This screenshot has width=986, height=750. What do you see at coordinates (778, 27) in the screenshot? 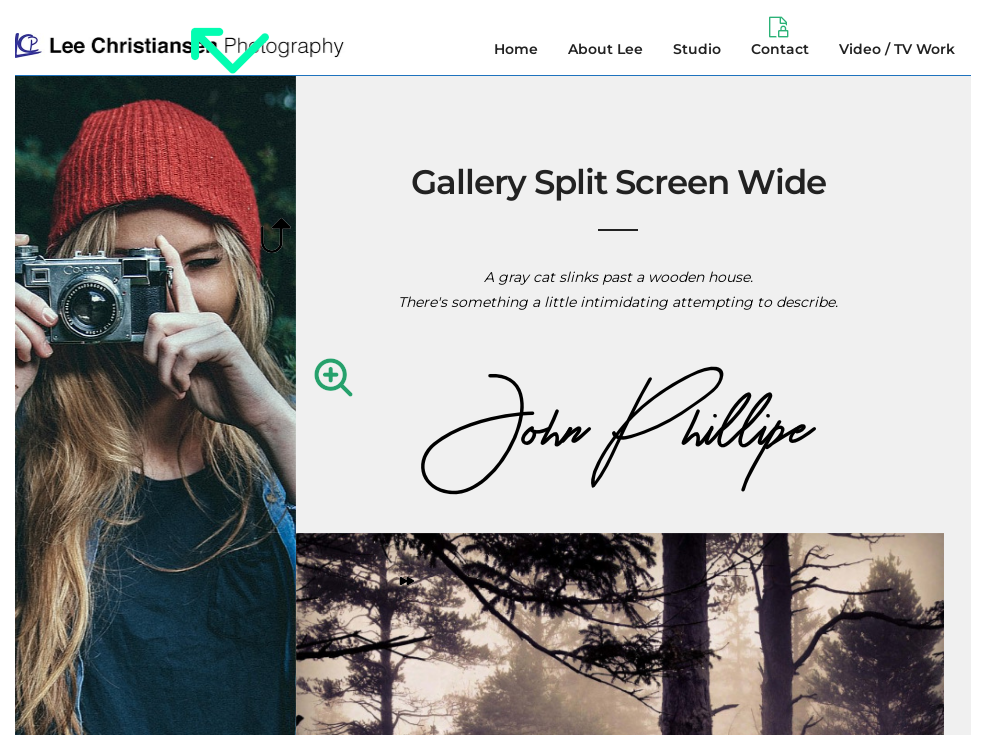
I see `create a private gist or secret snippet` at bounding box center [778, 27].